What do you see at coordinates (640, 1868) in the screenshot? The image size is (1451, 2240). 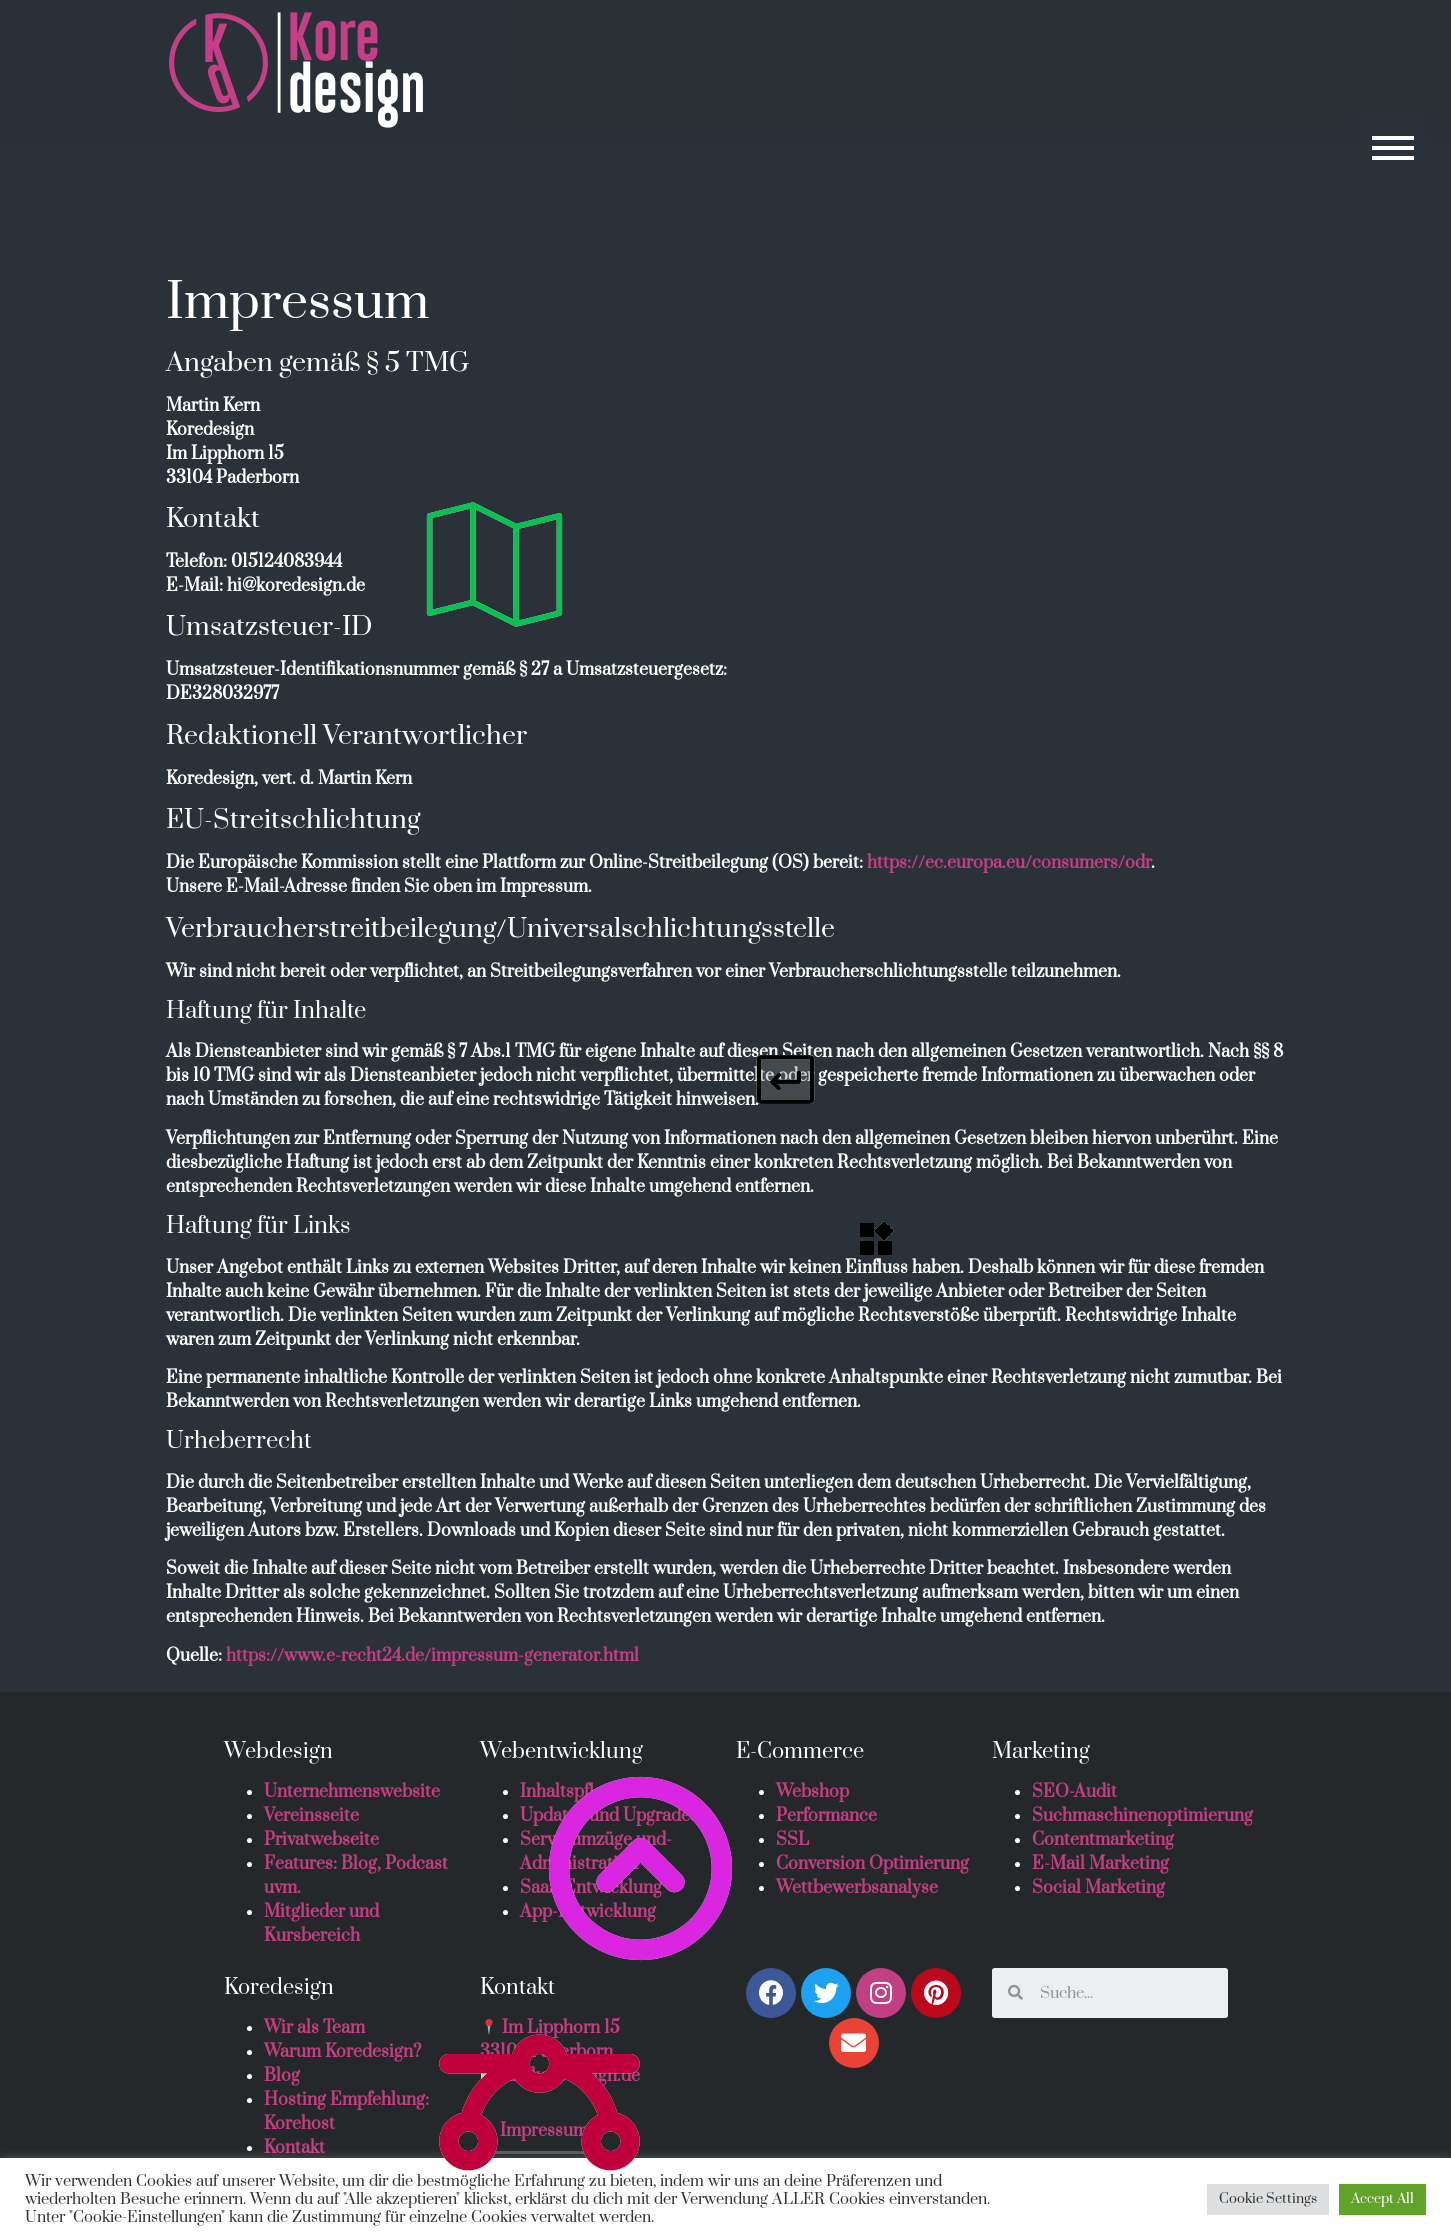 I see `scroll to top of page` at bounding box center [640, 1868].